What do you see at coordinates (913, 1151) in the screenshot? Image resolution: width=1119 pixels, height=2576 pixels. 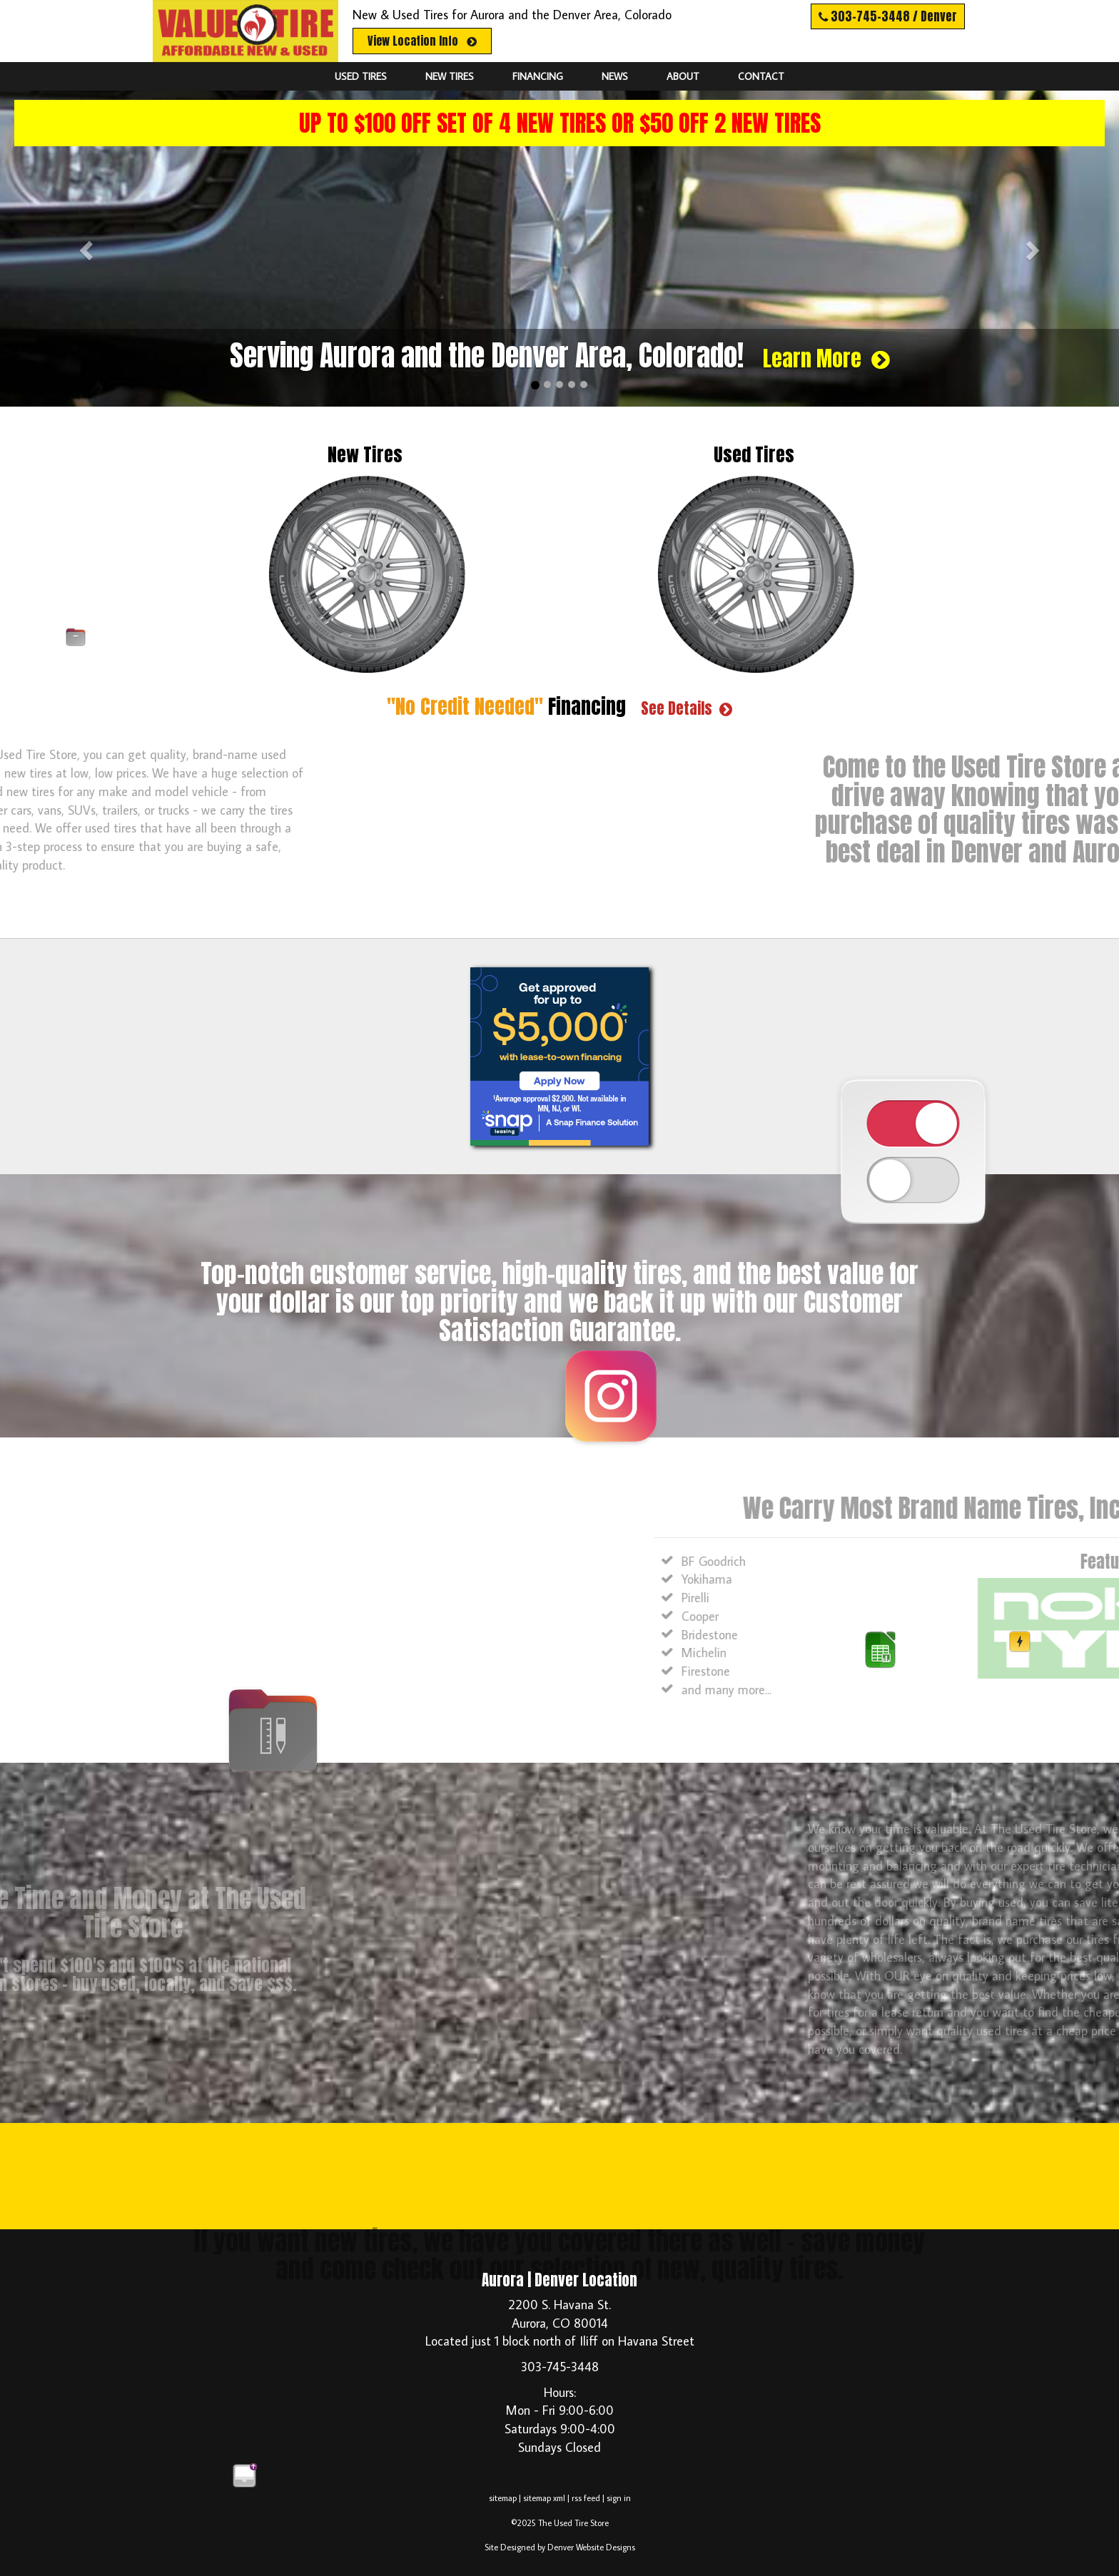 I see `open system tweaks or settings customization` at bounding box center [913, 1151].